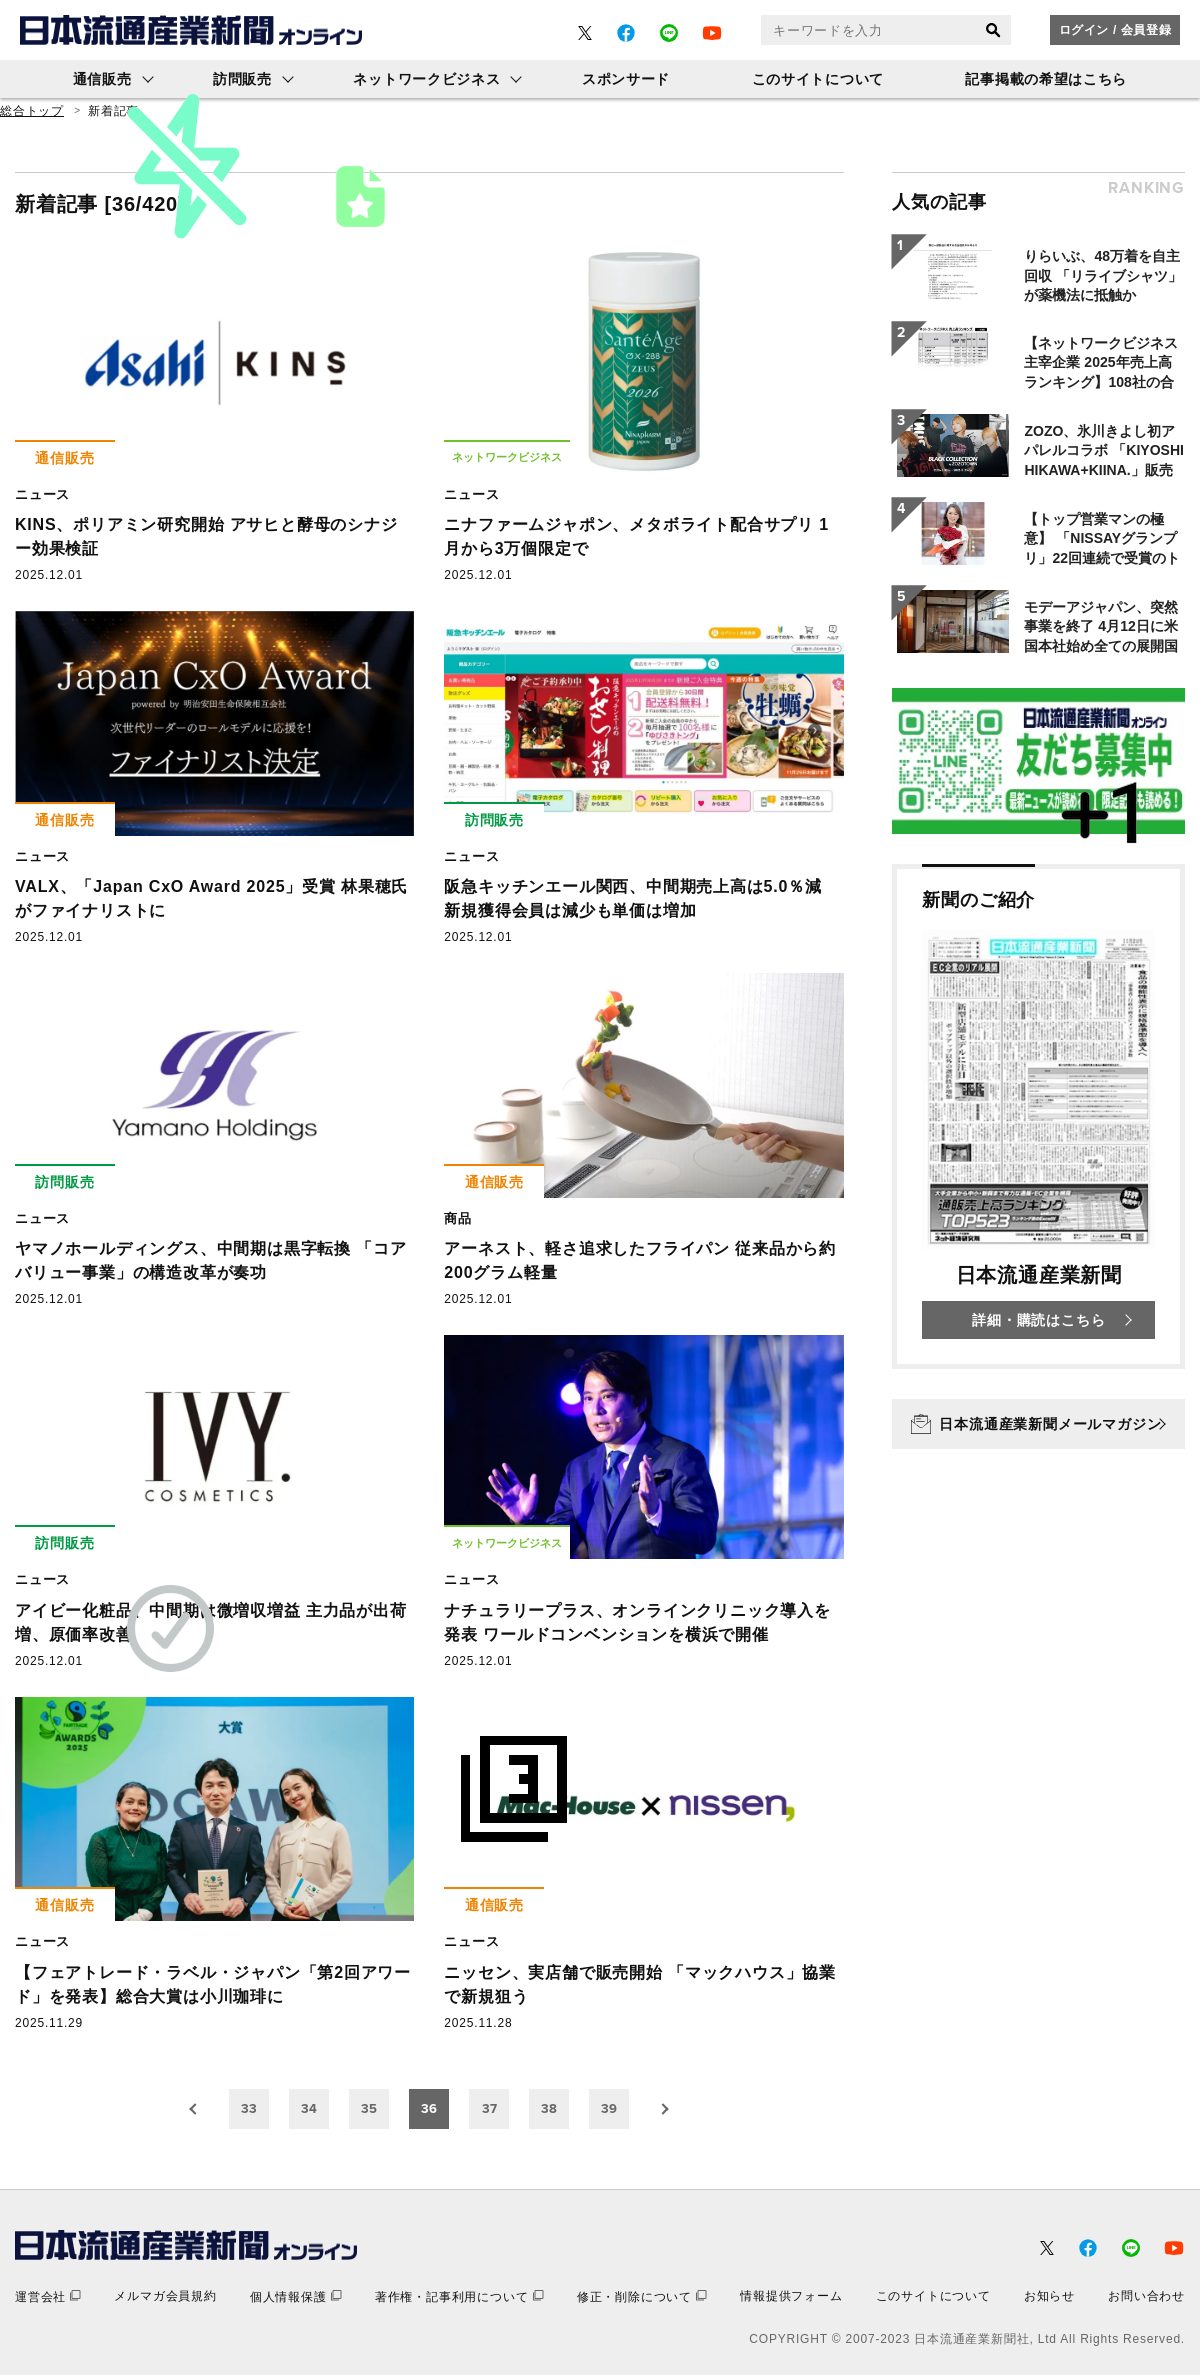 The width and height of the screenshot is (1200, 2375). I want to click on apply filter preset 3, so click(514, 1789).